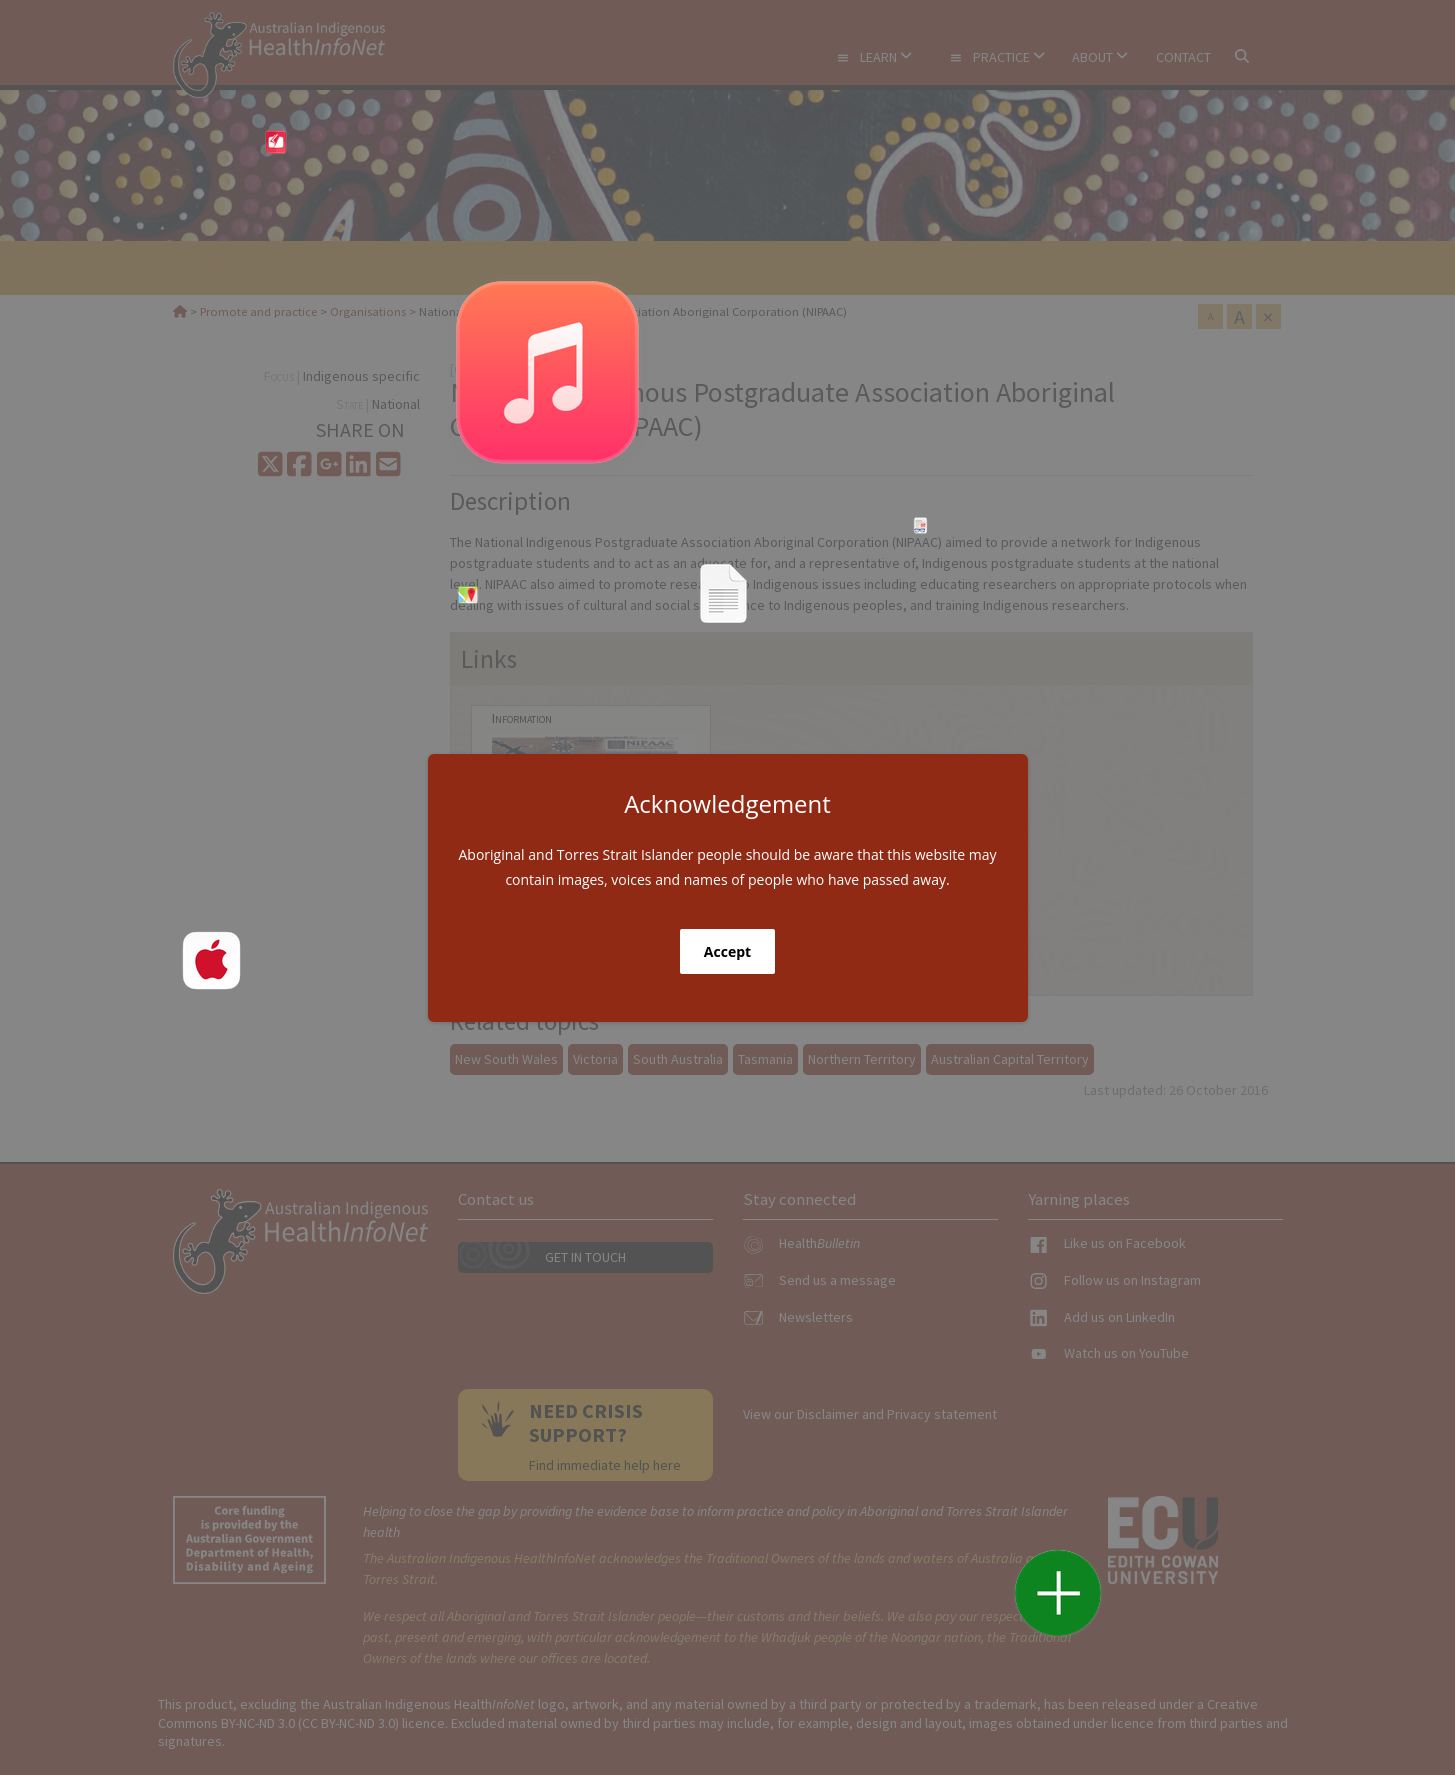  I want to click on open atril document viewer, so click(920, 525).